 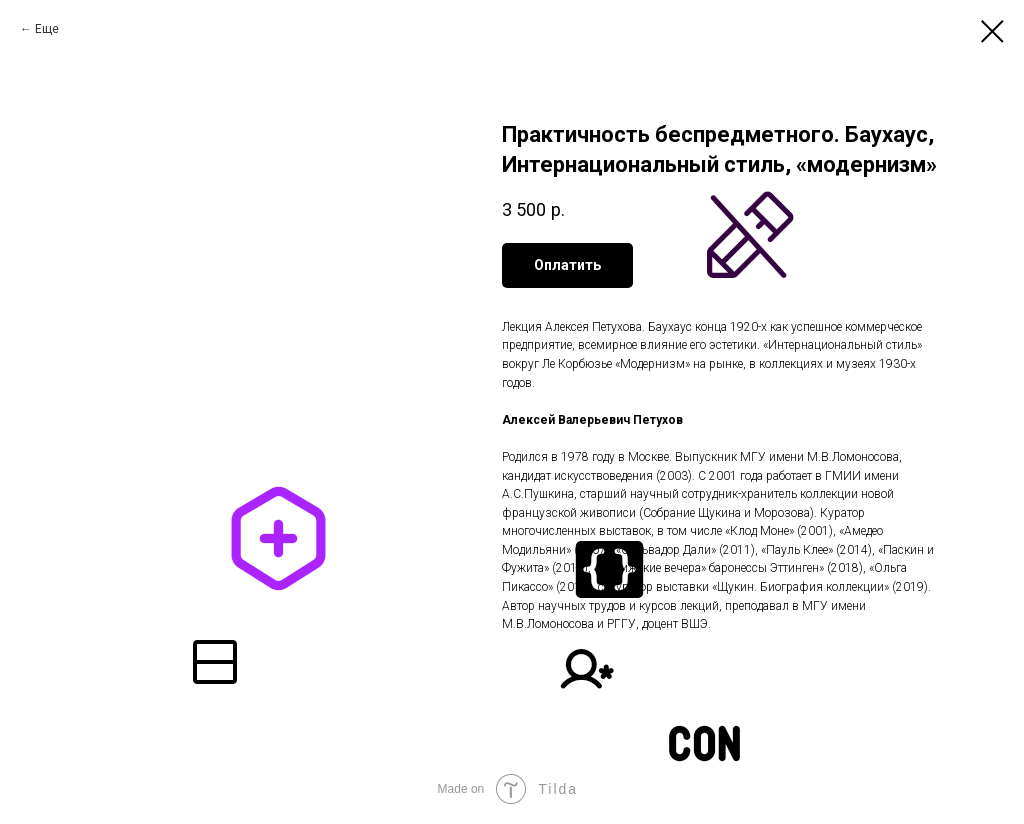 I want to click on access code editor or developer tools, so click(x=609, y=569).